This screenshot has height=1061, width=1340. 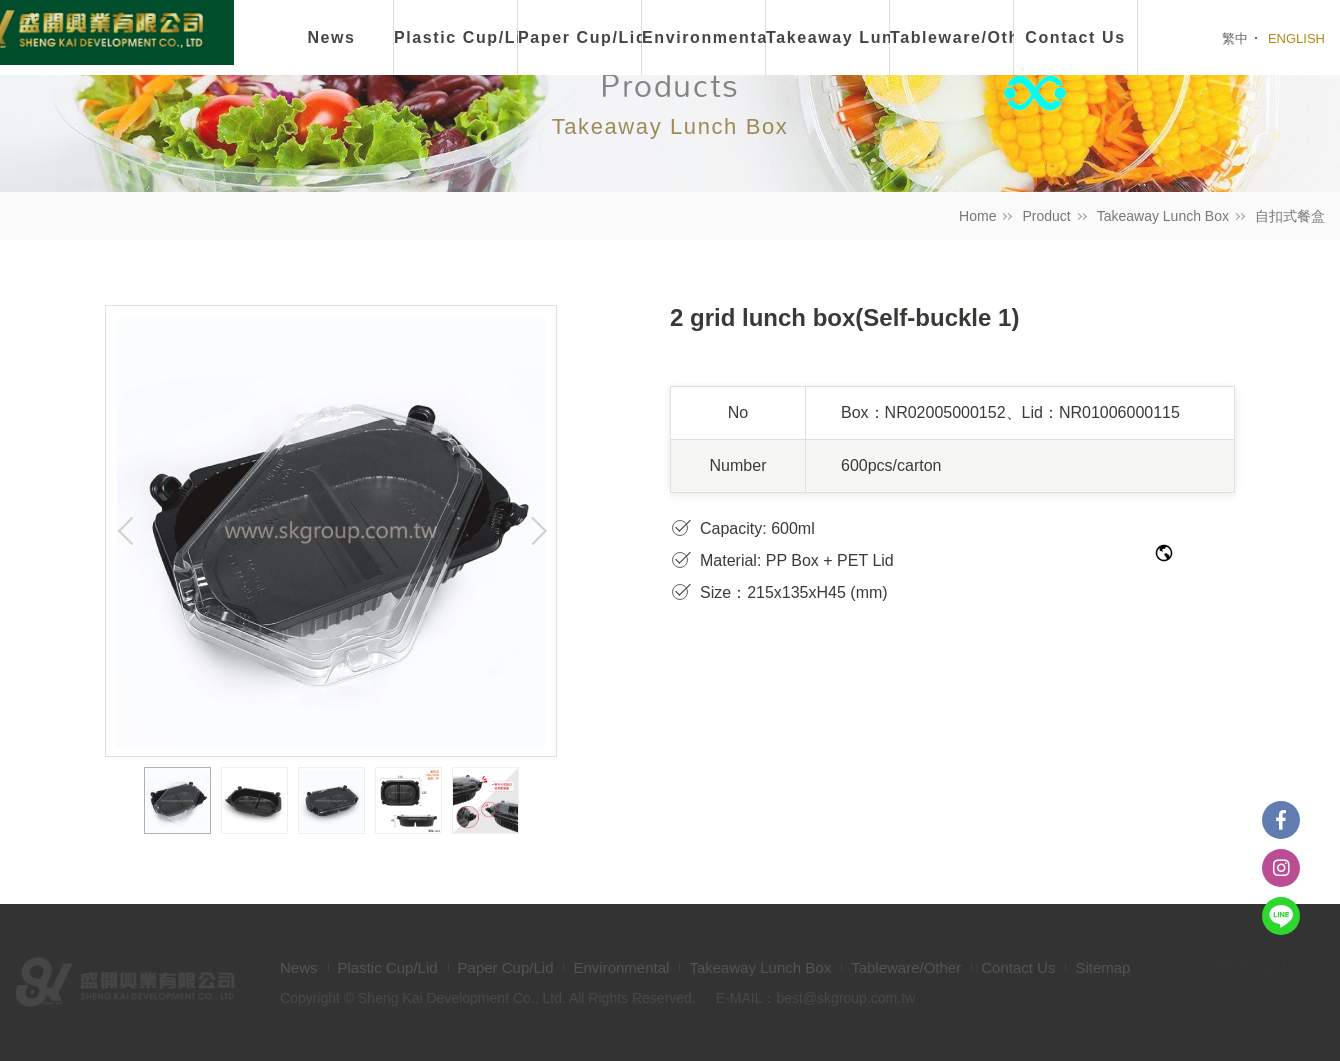 I want to click on immer library logo, so click(x=1035, y=93).